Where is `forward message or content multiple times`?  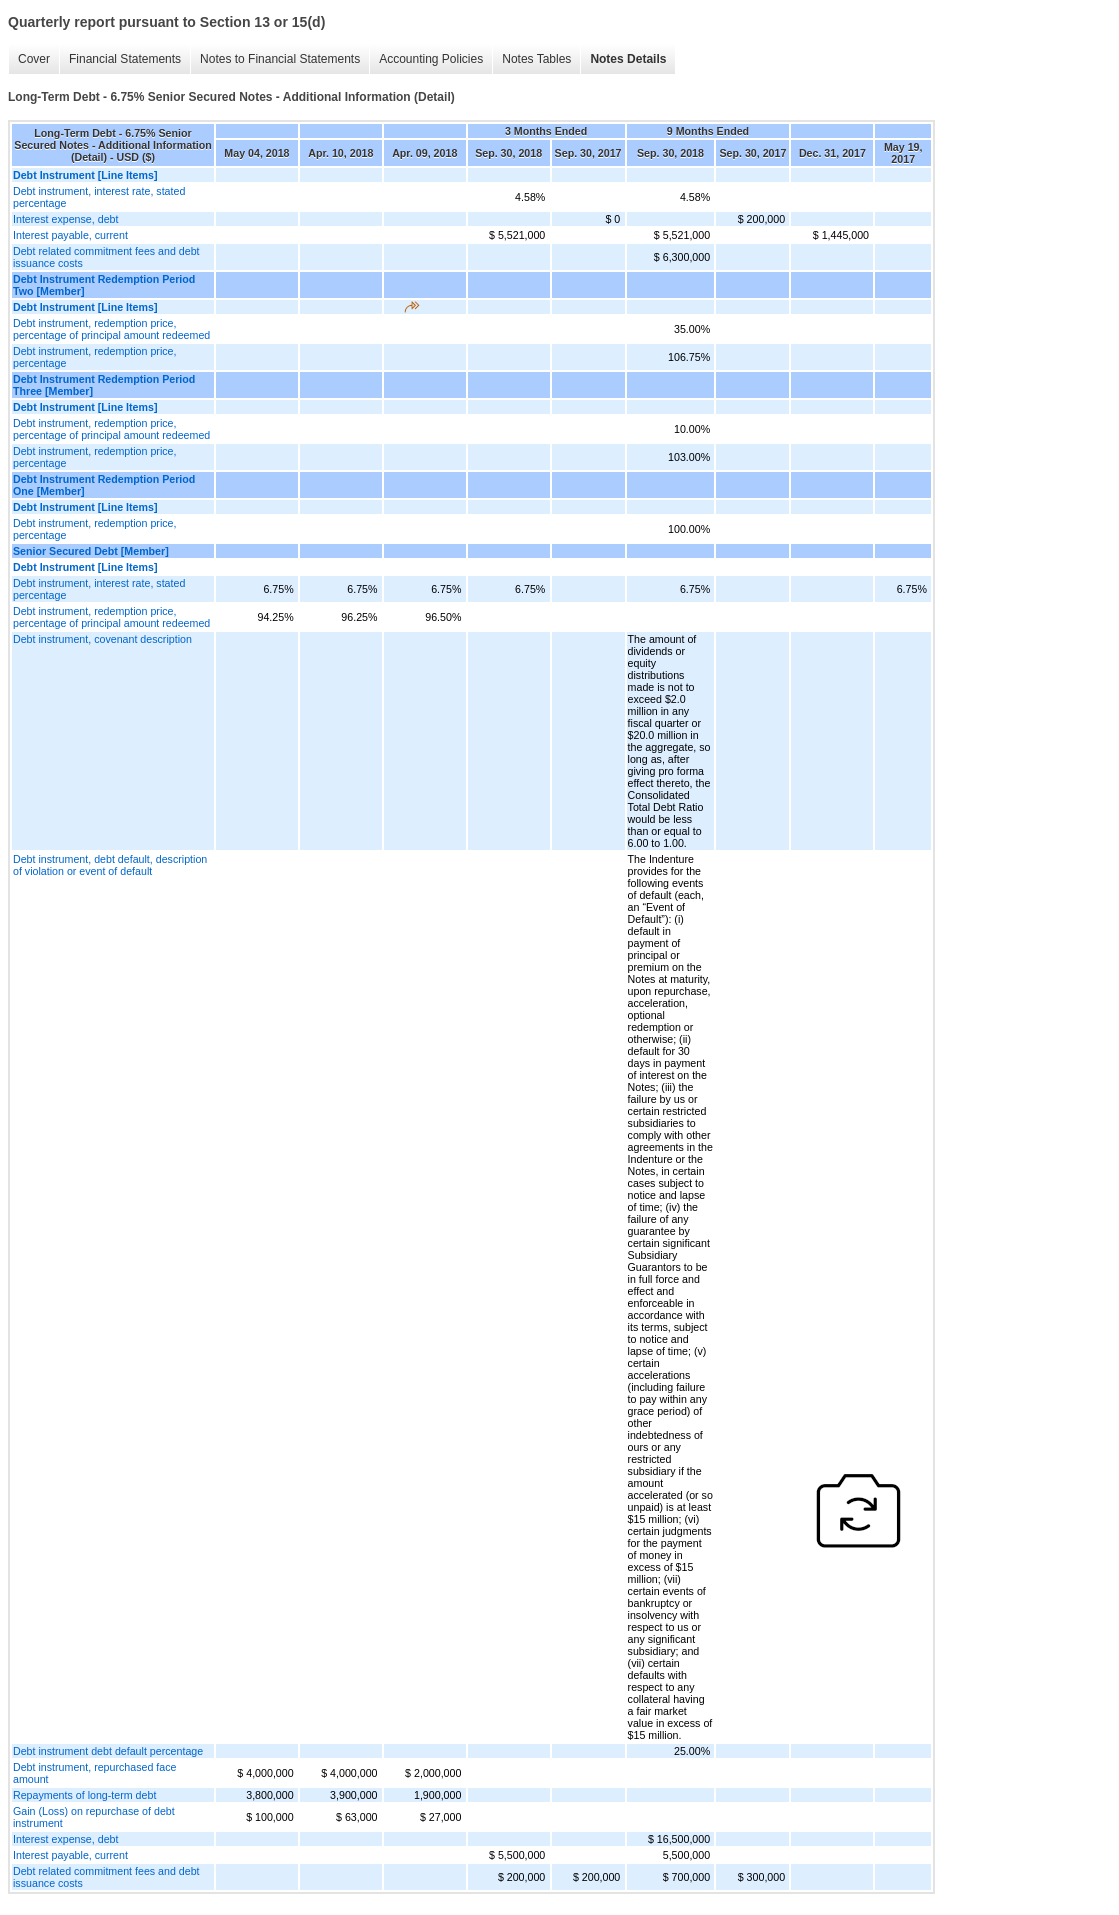 forward message or content multiple times is located at coordinates (412, 307).